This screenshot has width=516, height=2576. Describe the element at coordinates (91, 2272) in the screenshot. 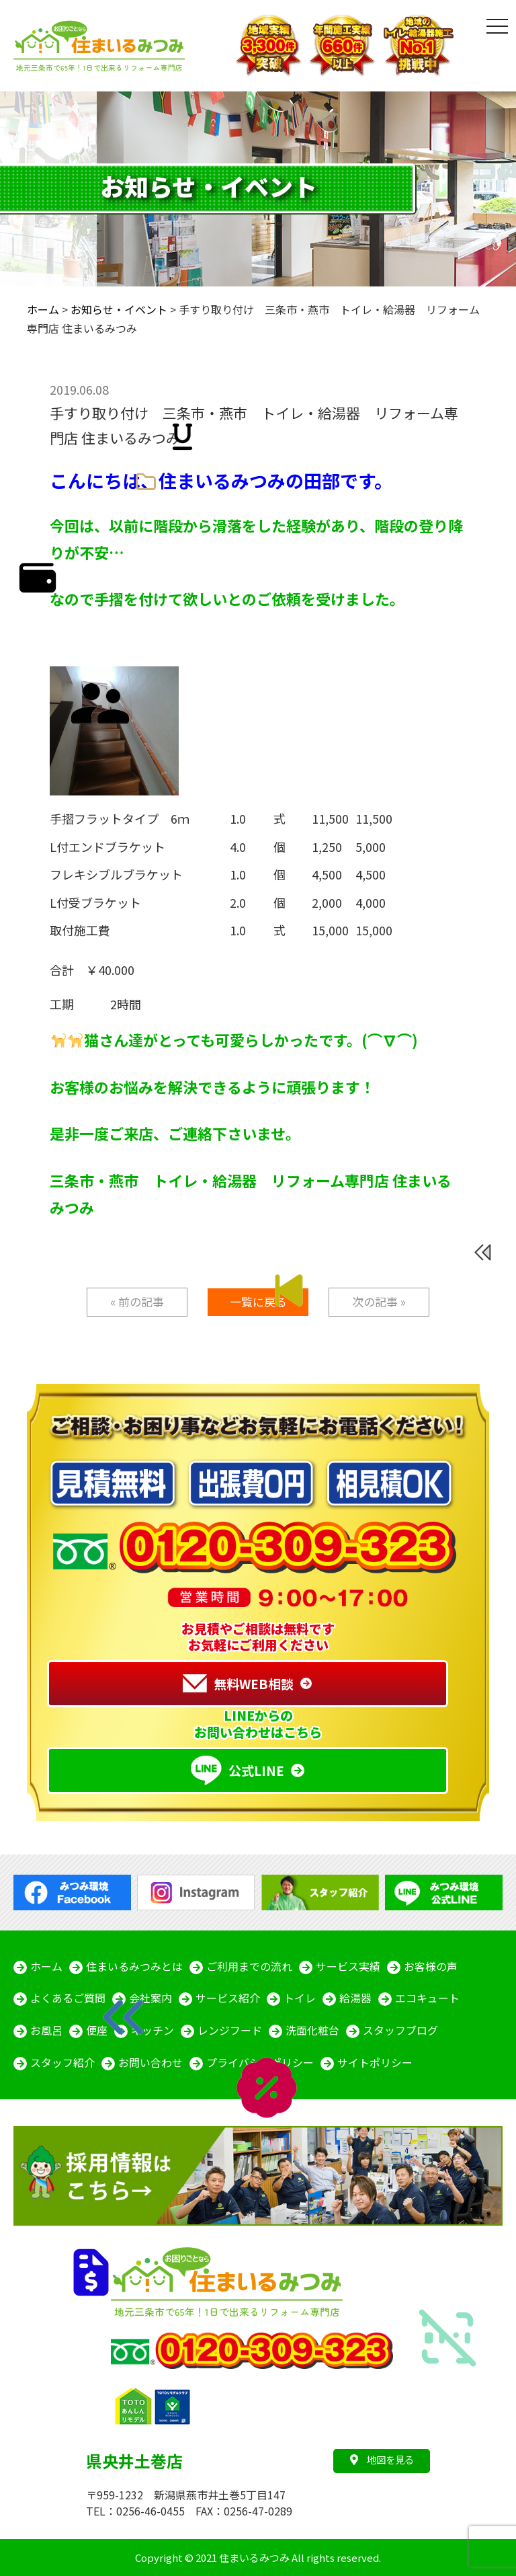

I see `view invoice or billing document` at that location.